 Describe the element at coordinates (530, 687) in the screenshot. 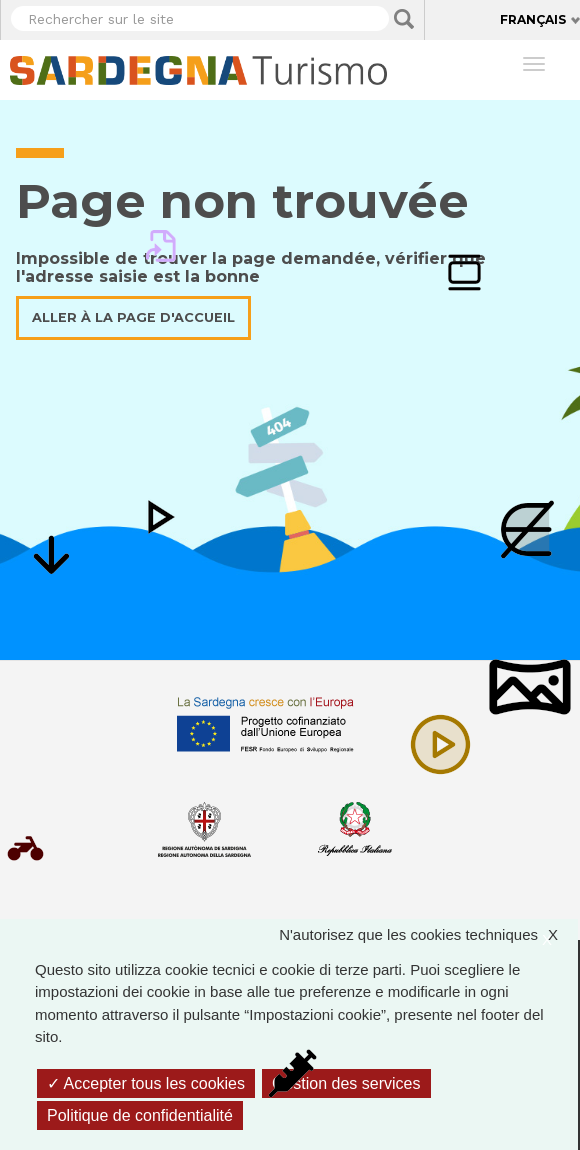

I see `view panorama or wide-angle photos` at that location.